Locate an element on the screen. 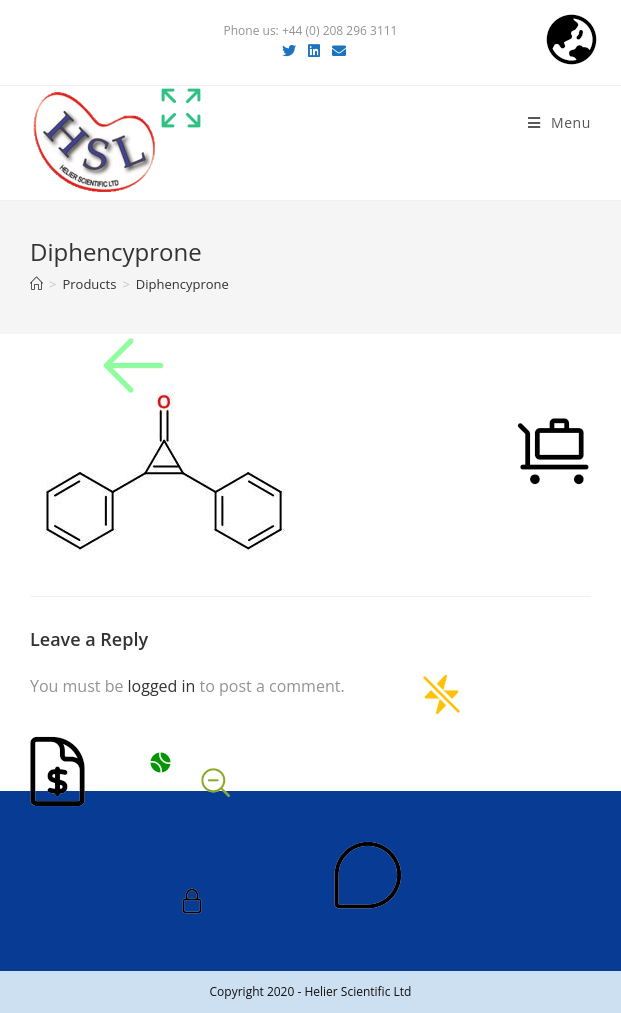 This screenshot has width=621, height=1013. indicates a locked or secured item is located at coordinates (192, 901).